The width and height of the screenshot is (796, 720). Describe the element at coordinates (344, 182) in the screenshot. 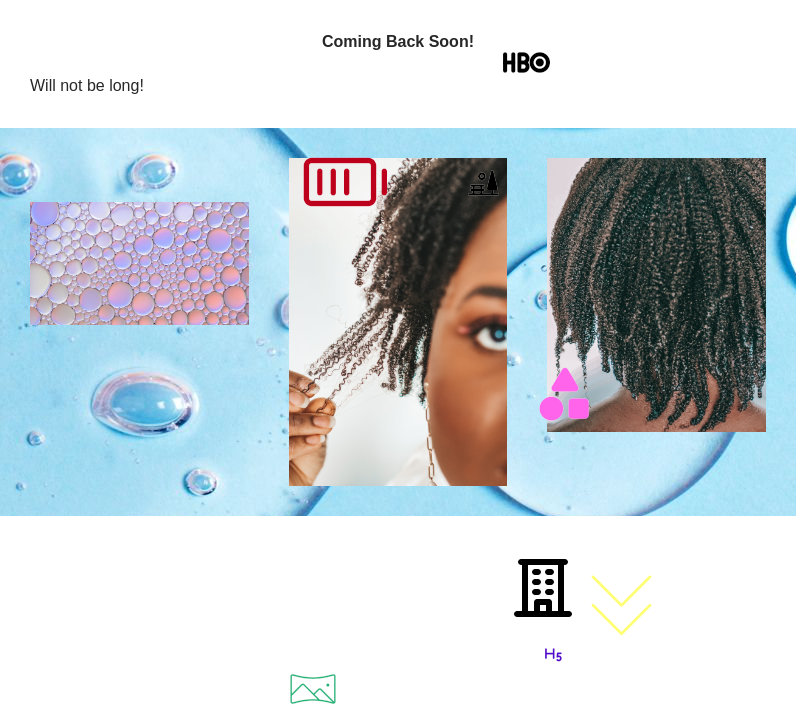

I see `indicates high battery level` at that location.